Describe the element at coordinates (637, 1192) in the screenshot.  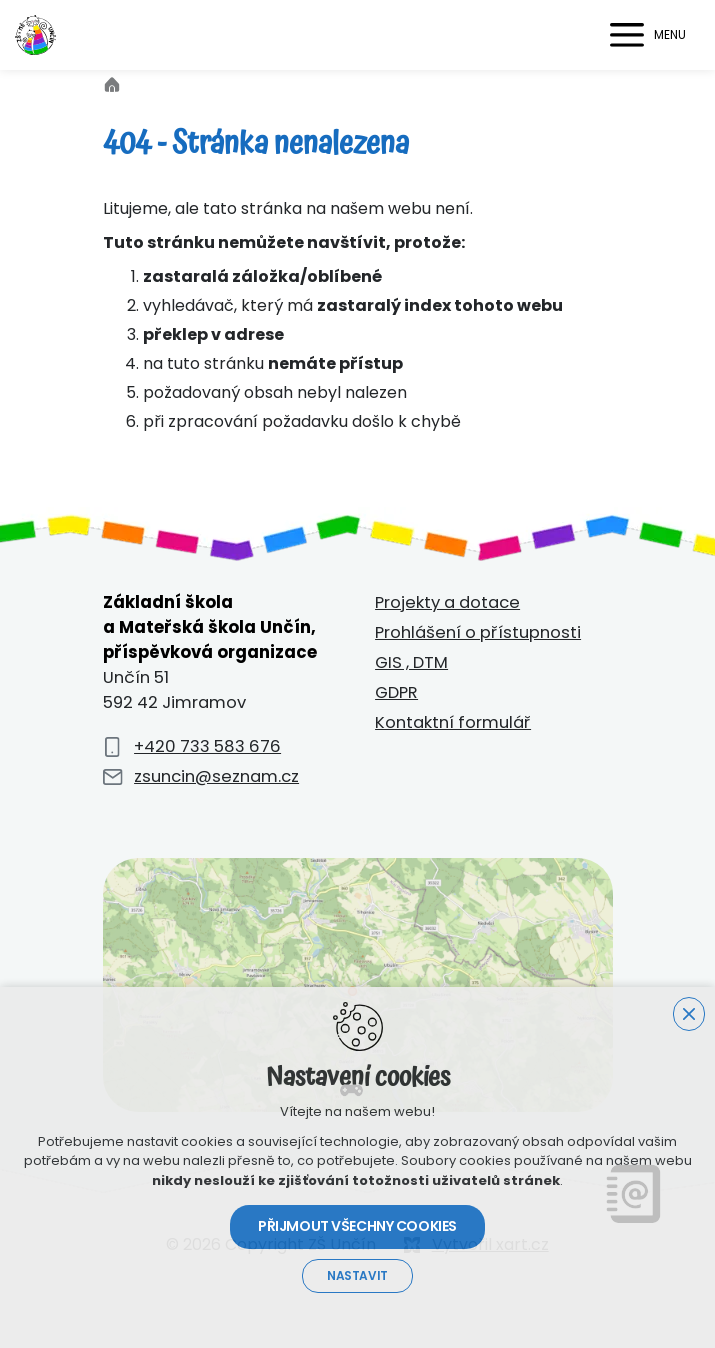
I see `open address book or contacts` at that location.